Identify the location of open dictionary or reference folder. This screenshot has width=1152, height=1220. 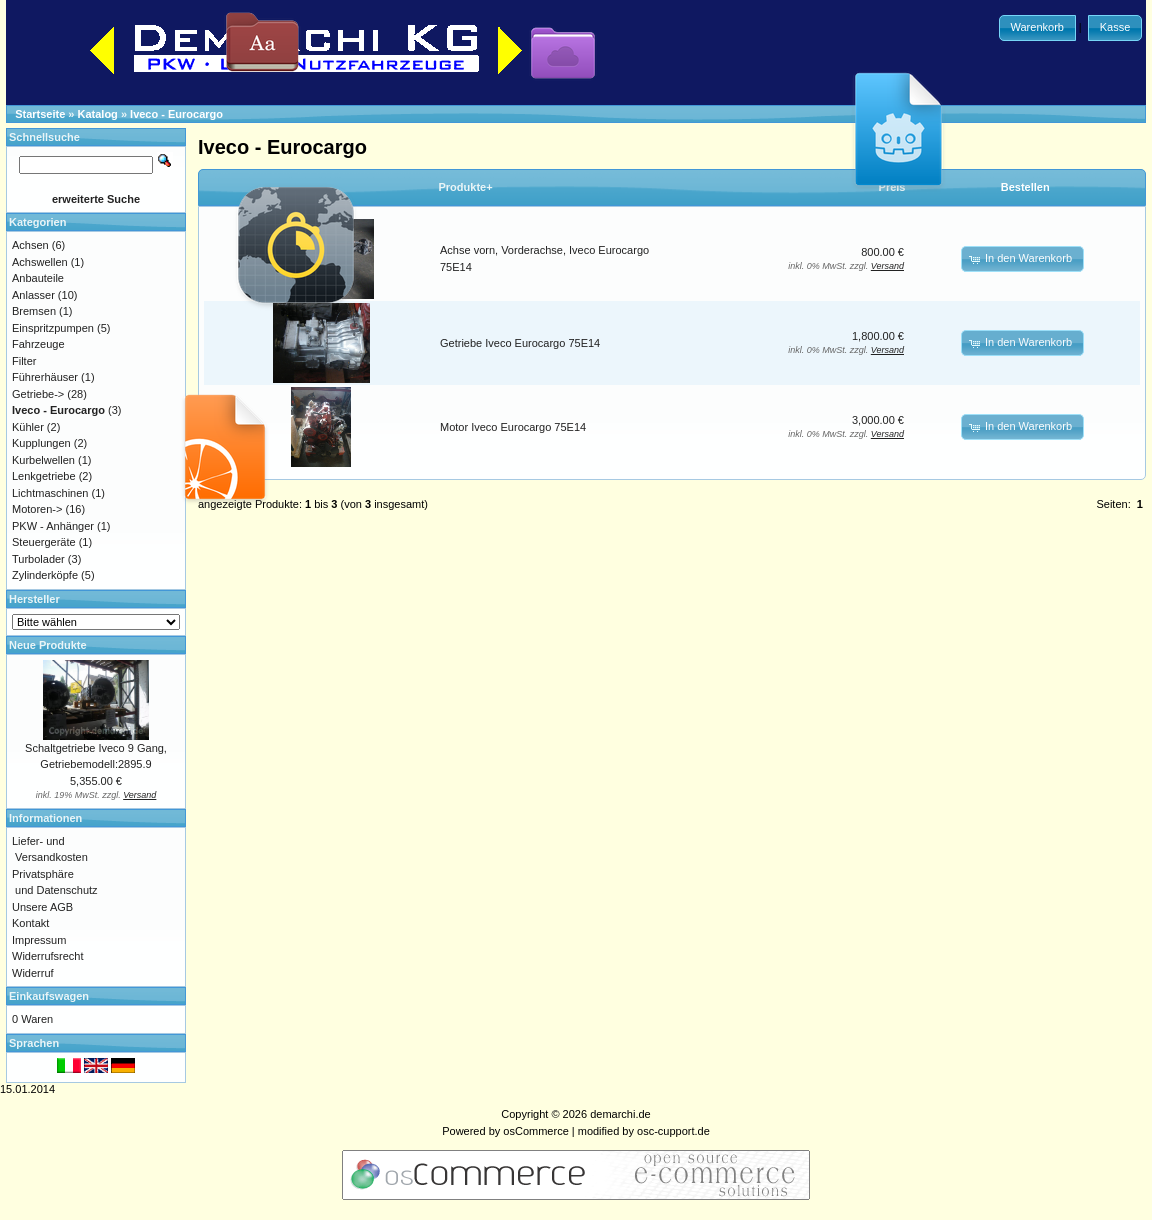
(262, 43).